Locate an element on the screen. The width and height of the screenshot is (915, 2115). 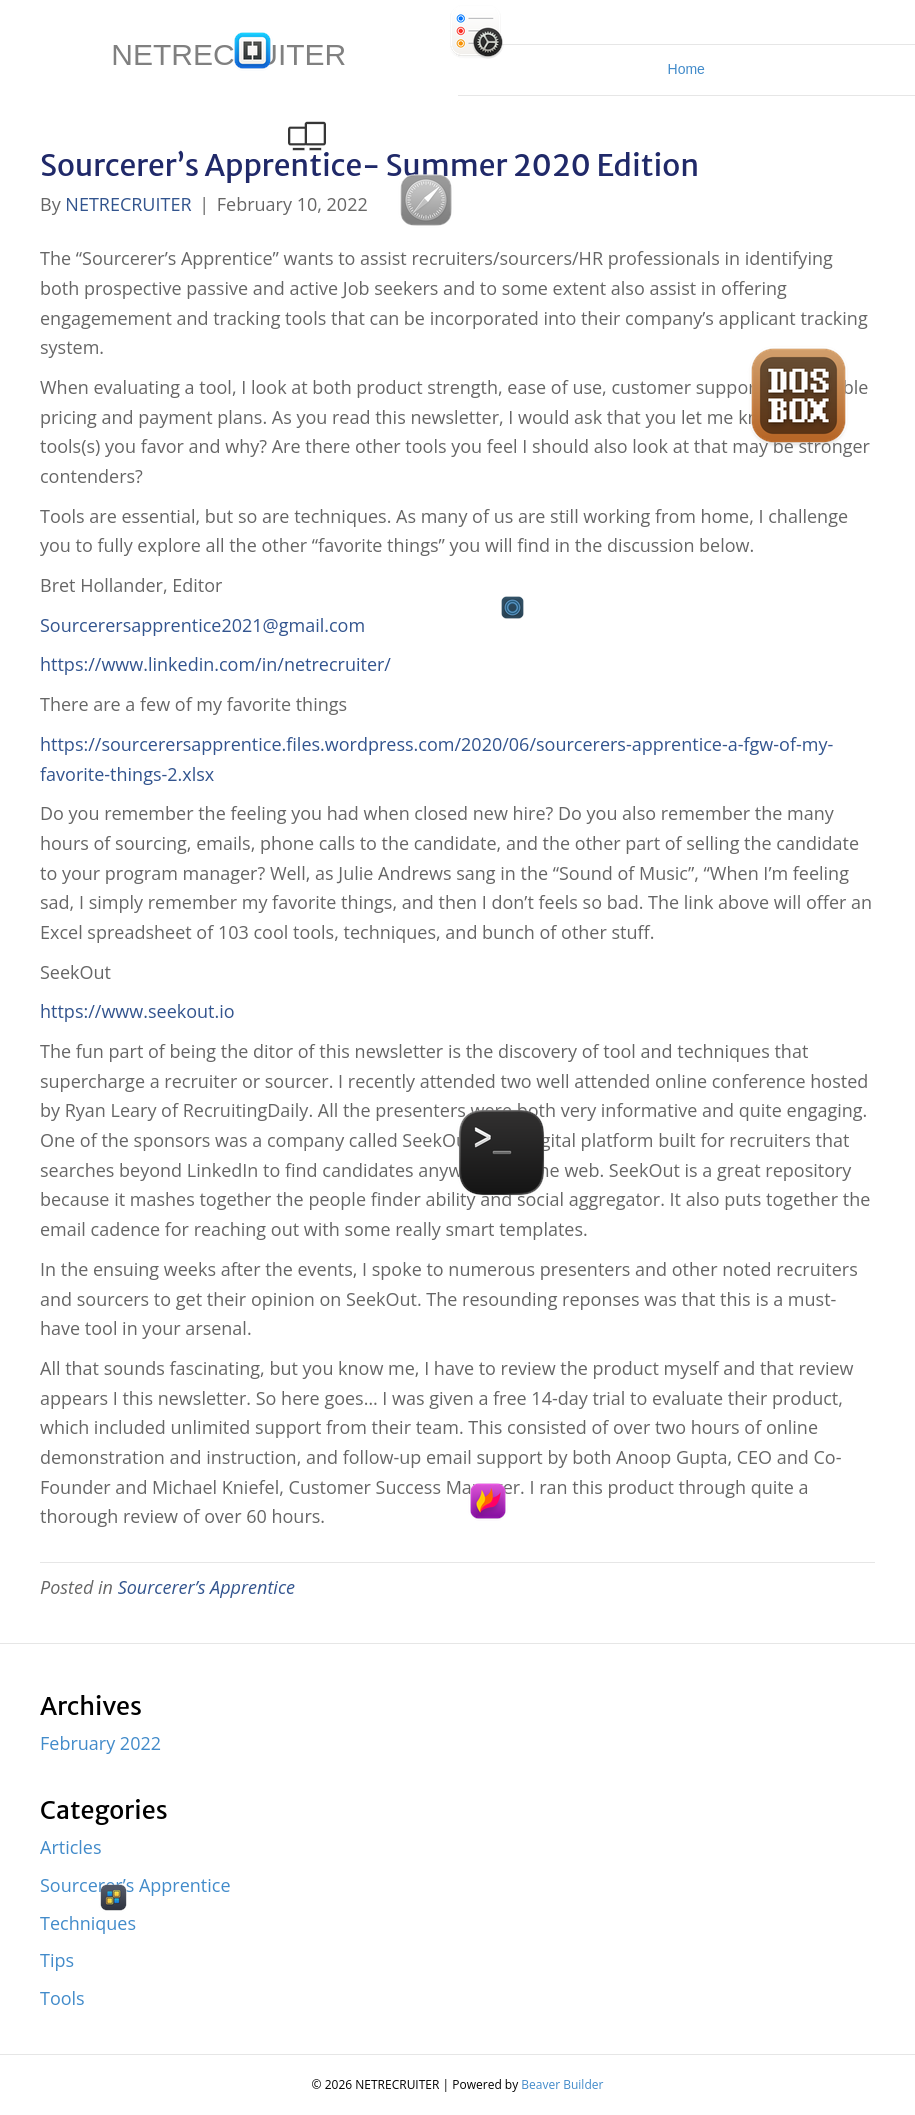
display arrangement settings for multiple monitors is located at coordinates (307, 136).